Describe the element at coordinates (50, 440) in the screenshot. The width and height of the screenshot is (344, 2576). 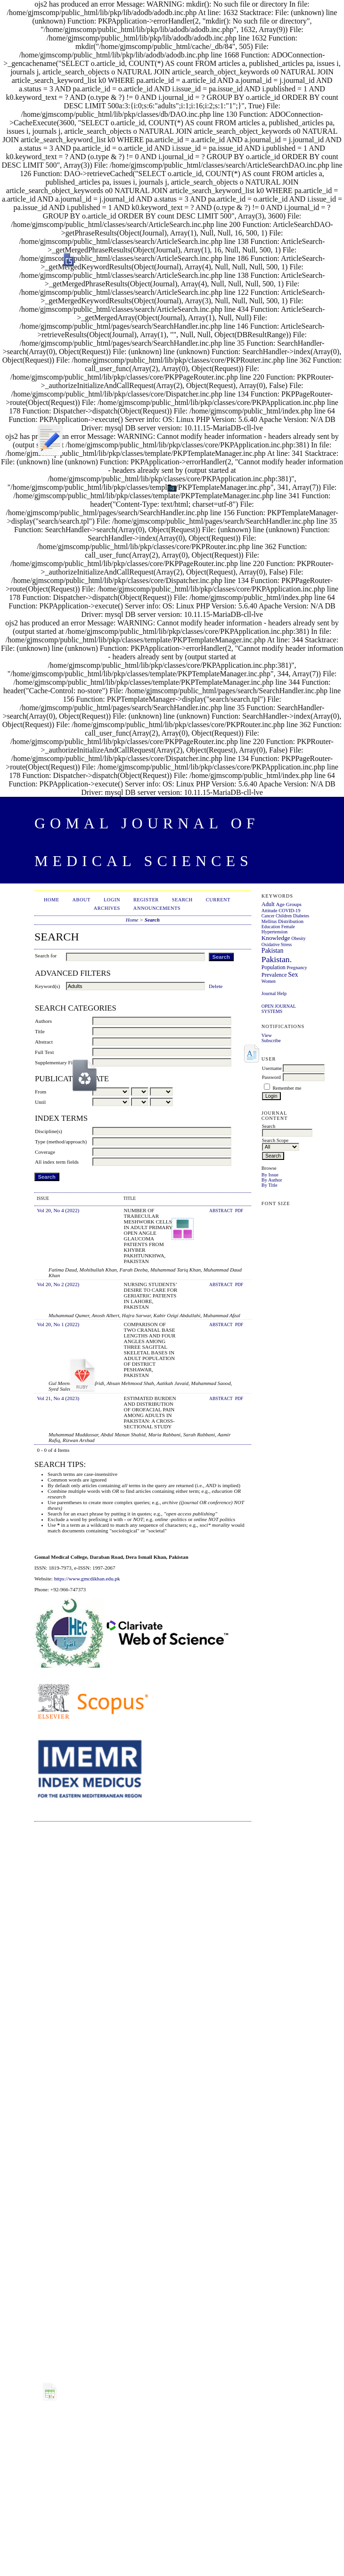
I see `open the software learning or tutorial app` at that location.